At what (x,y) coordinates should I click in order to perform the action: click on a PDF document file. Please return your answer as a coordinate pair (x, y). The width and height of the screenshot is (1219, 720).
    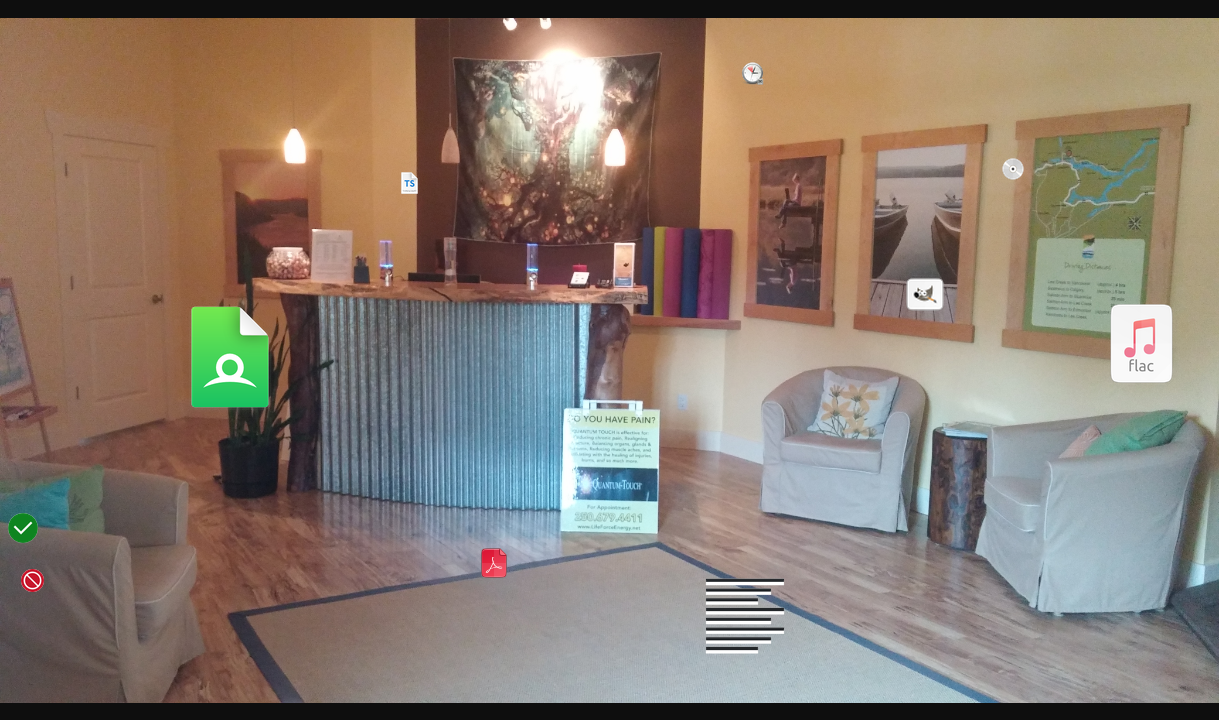
    Looking at the image, I should click on (494, 563).